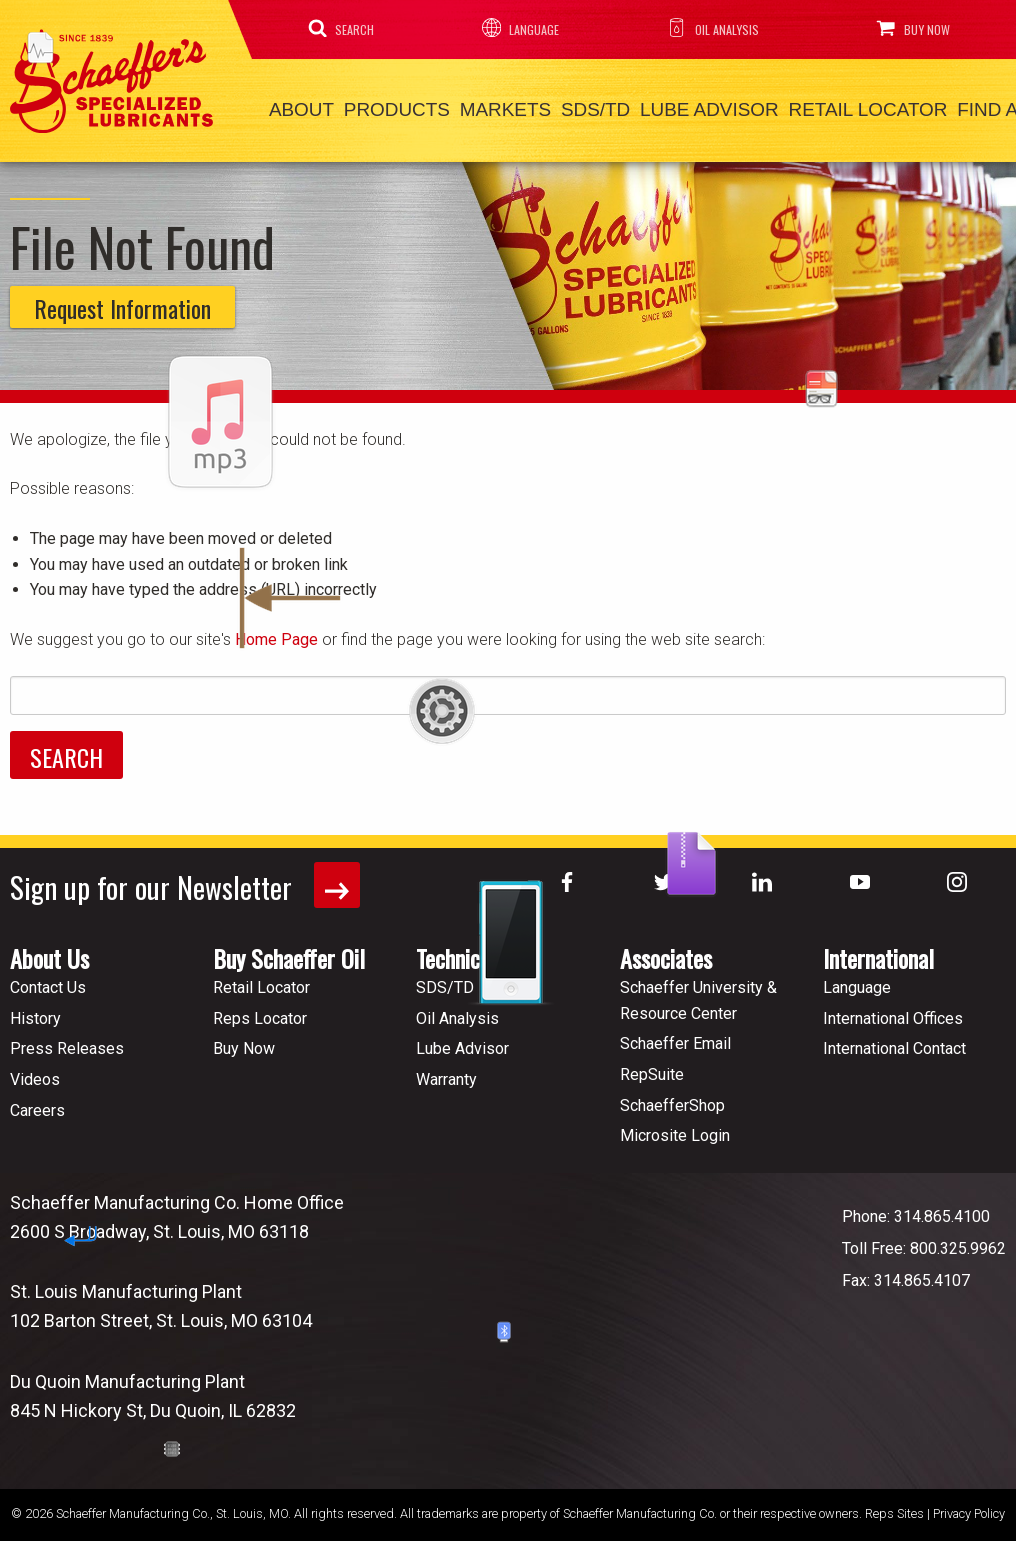 The image size is (1016, 1544). Describe the element at coordinates (290, 598) in the screenshot. I see `go to the first item in a list or sequence` at that location.